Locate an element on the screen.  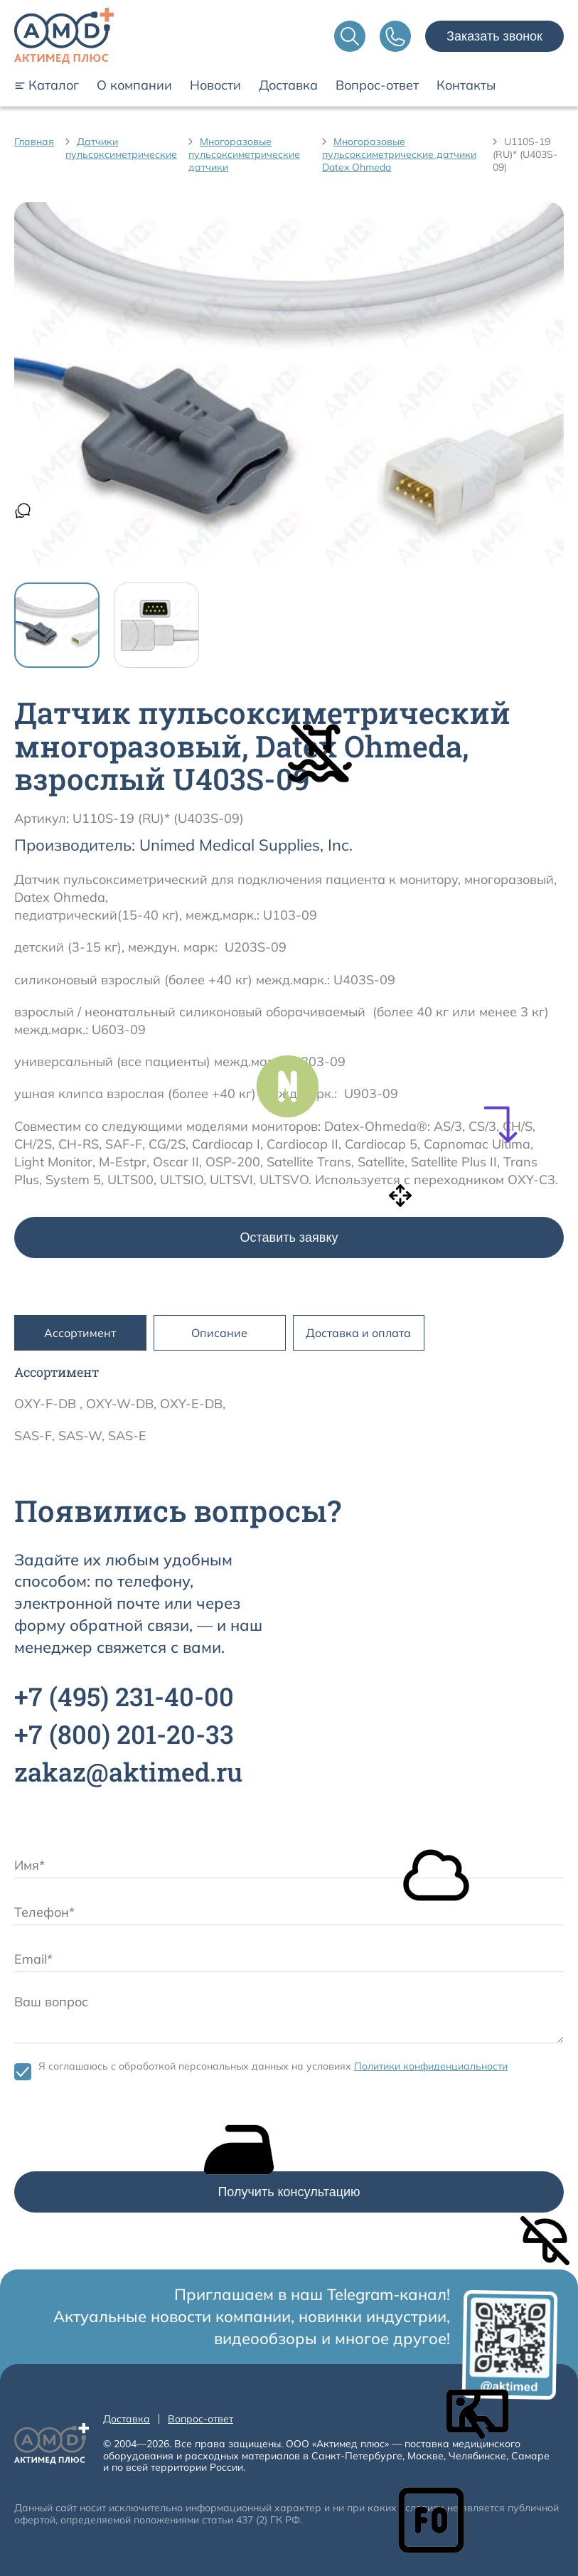
turn right then down navigation direction is located at coordinates (501, 1124).